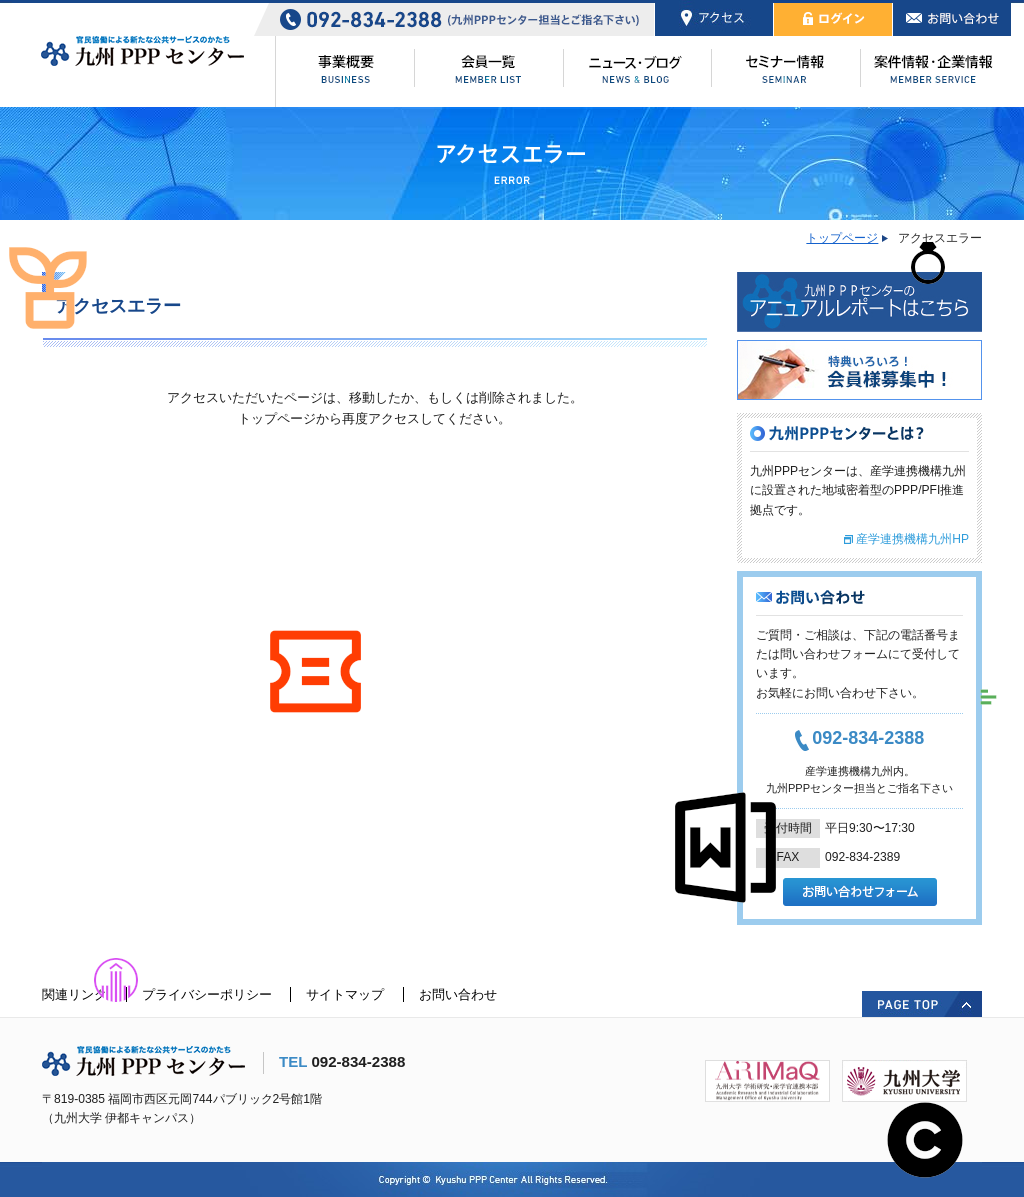 The height and width of the screenshot is (1197, 1024). Describe the element at coordinates (116, 980) in the screenshot. I see `boehringer ingelheim company logo` at that location.